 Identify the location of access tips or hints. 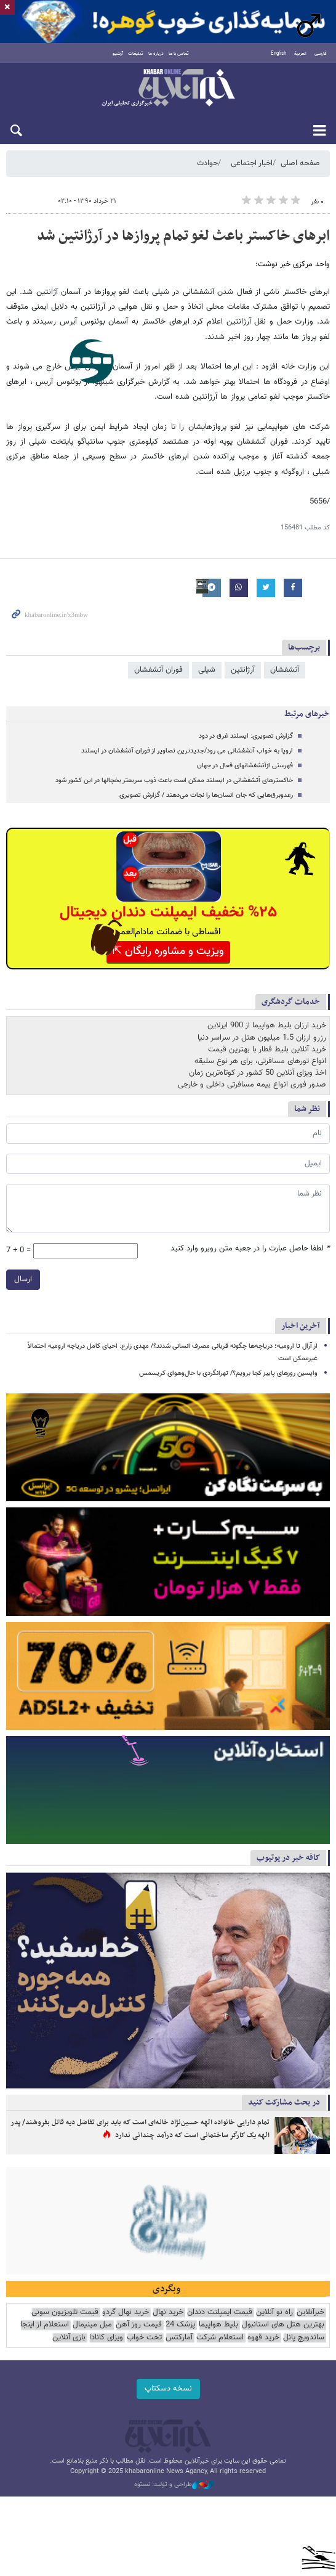
(41, 1423).